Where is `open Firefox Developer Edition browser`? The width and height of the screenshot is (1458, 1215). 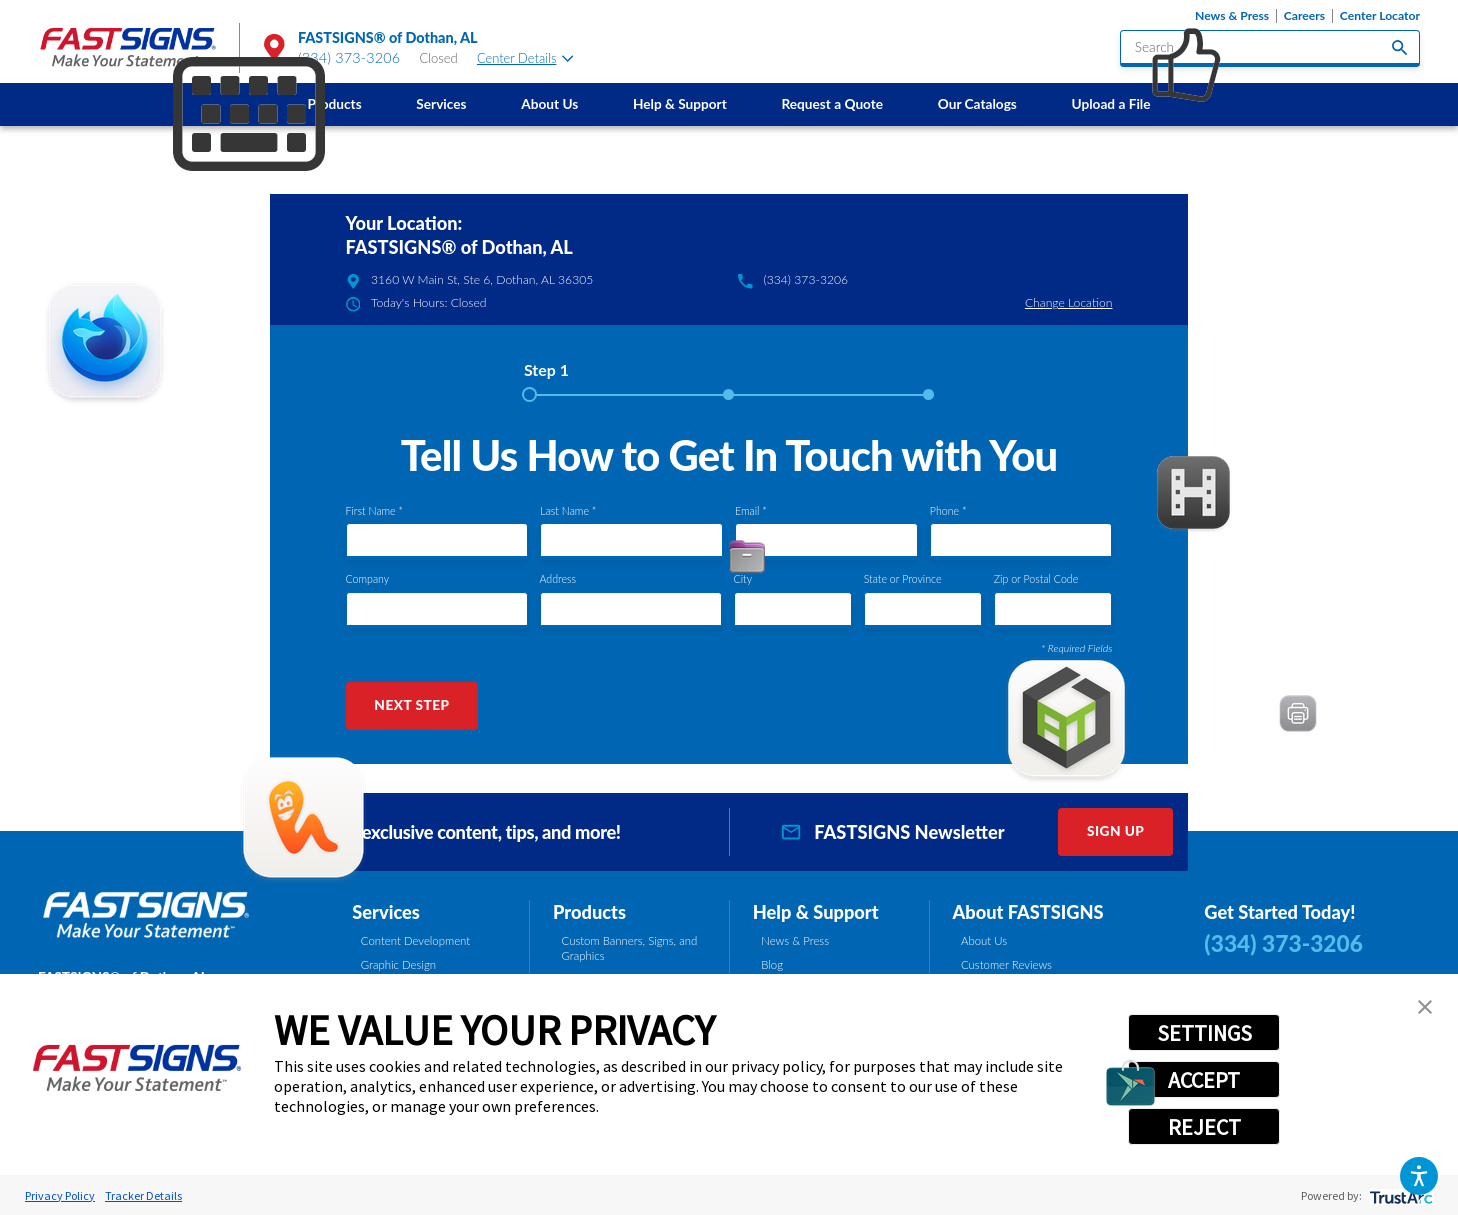 open Firefox Developer Edition browser is located at coordinates (105, 341).